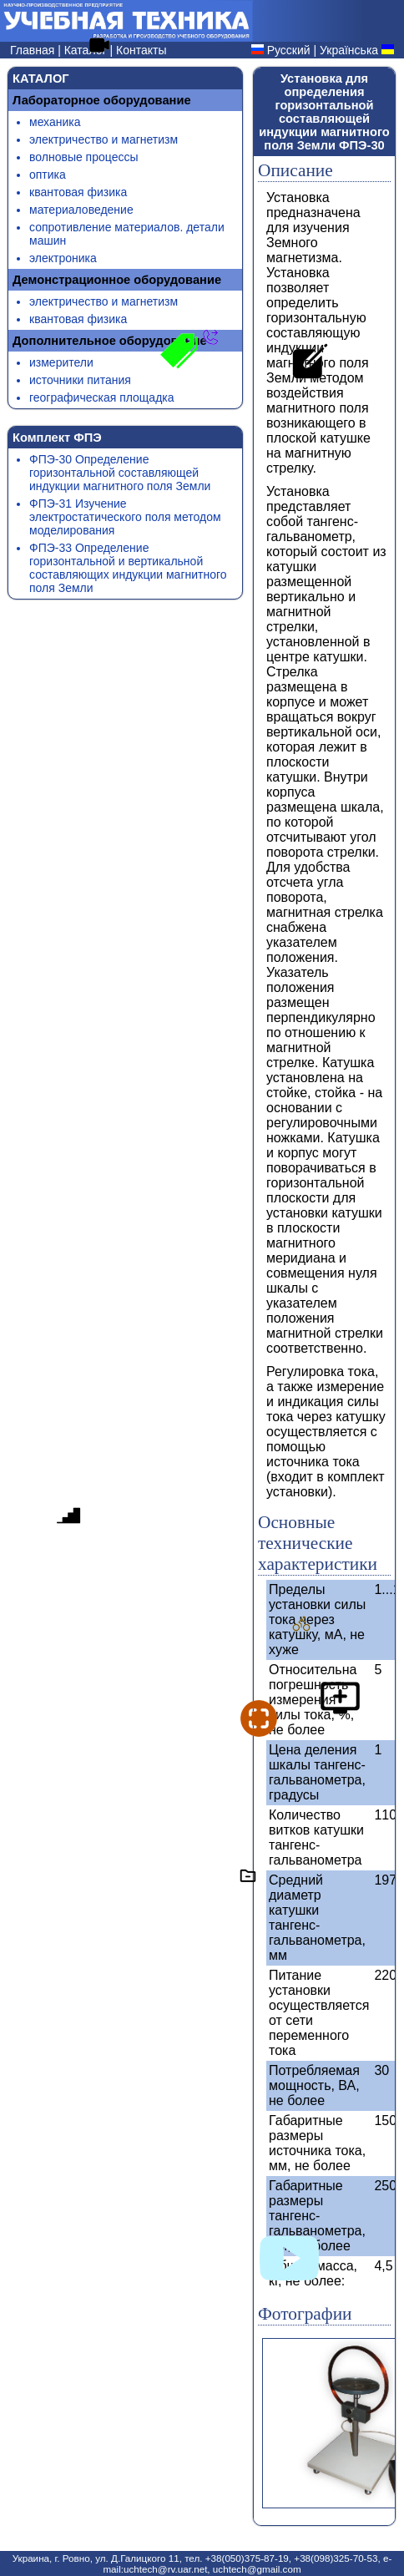  I want to click on add video to watch queue, so click(340, 1698).